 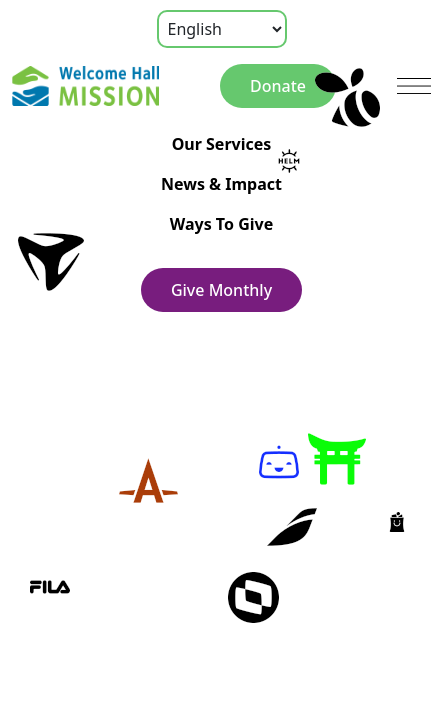 I want to click on totvs company logo, so click(x=253, y=597).